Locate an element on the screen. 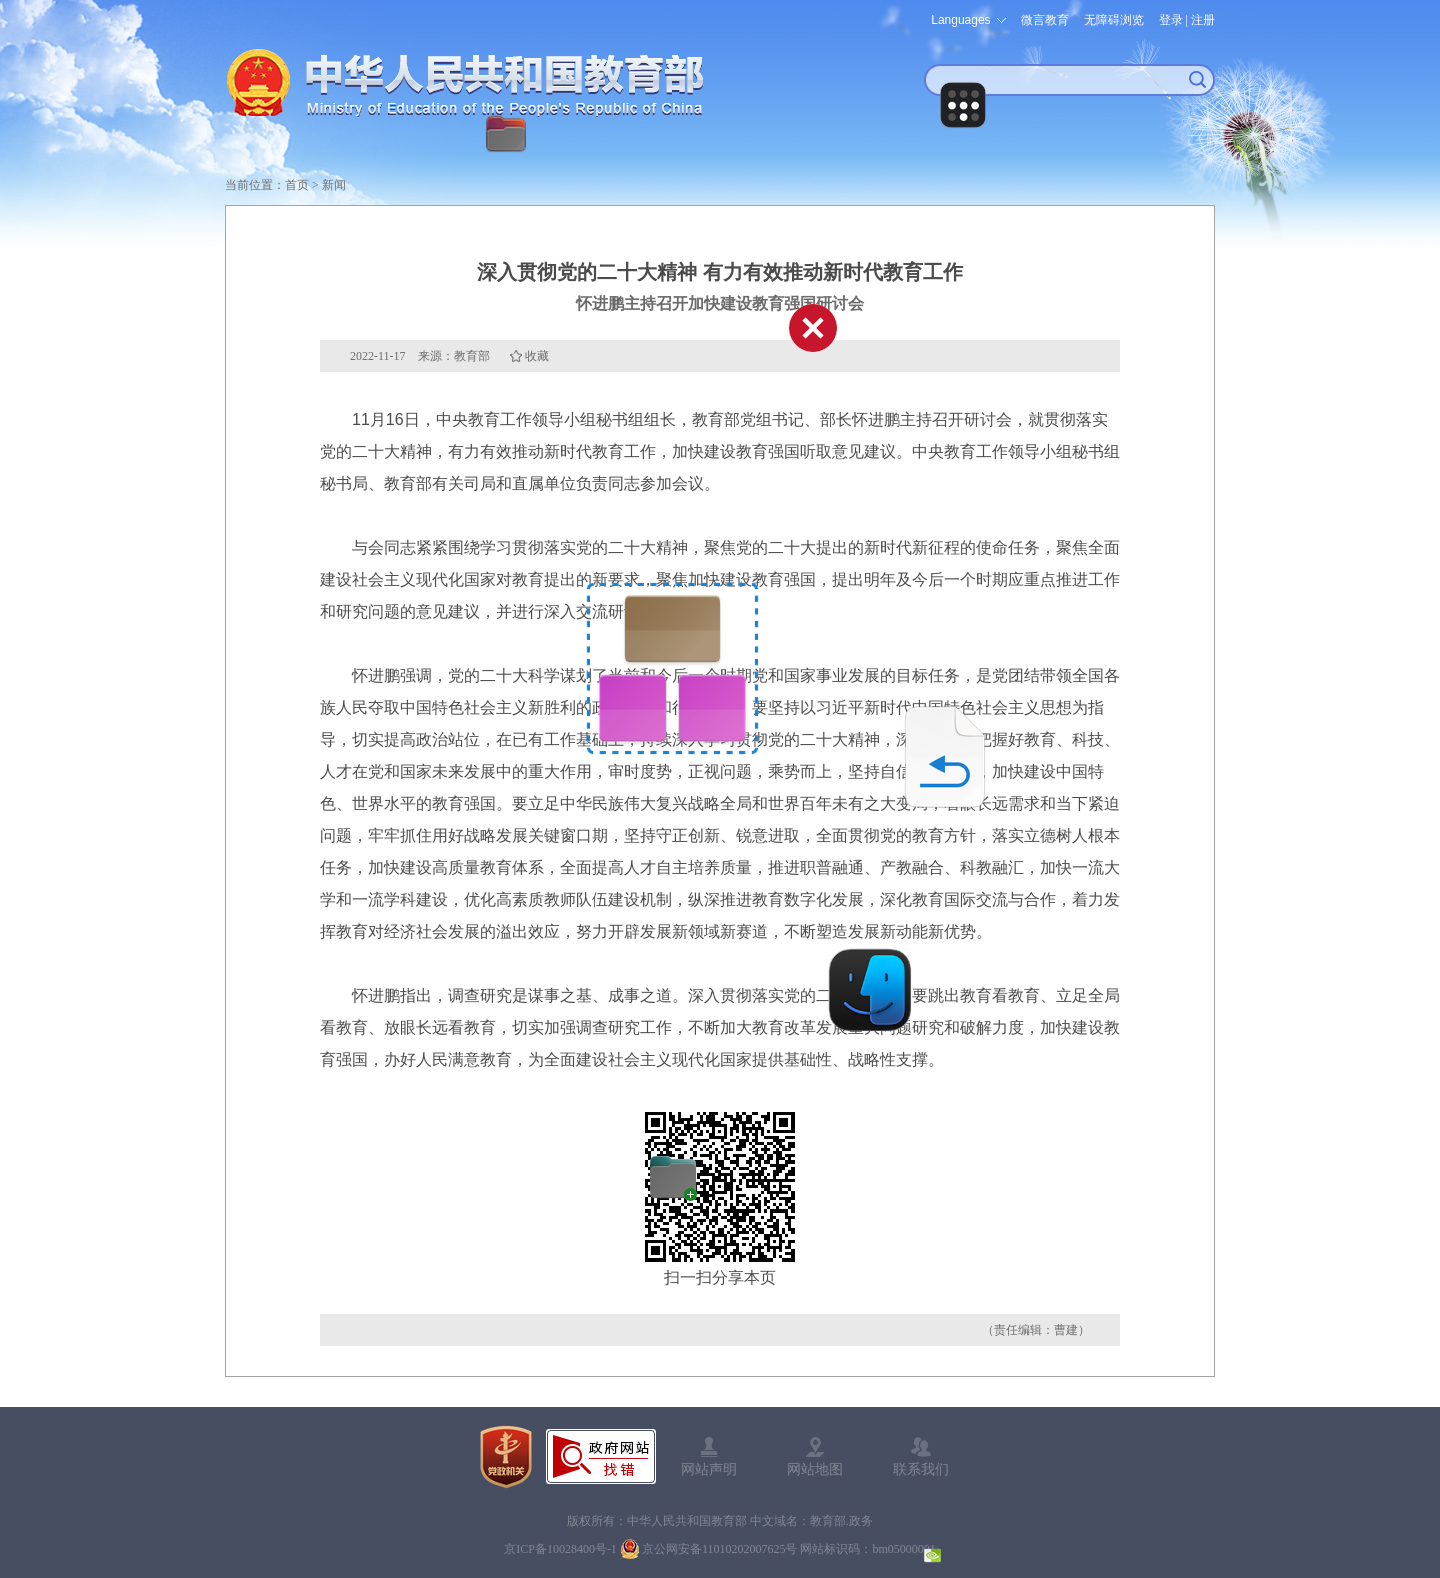 This screenshot has width=1440, height=1578. open nvidia graphics card settings is located at coordinates (932, 1555).